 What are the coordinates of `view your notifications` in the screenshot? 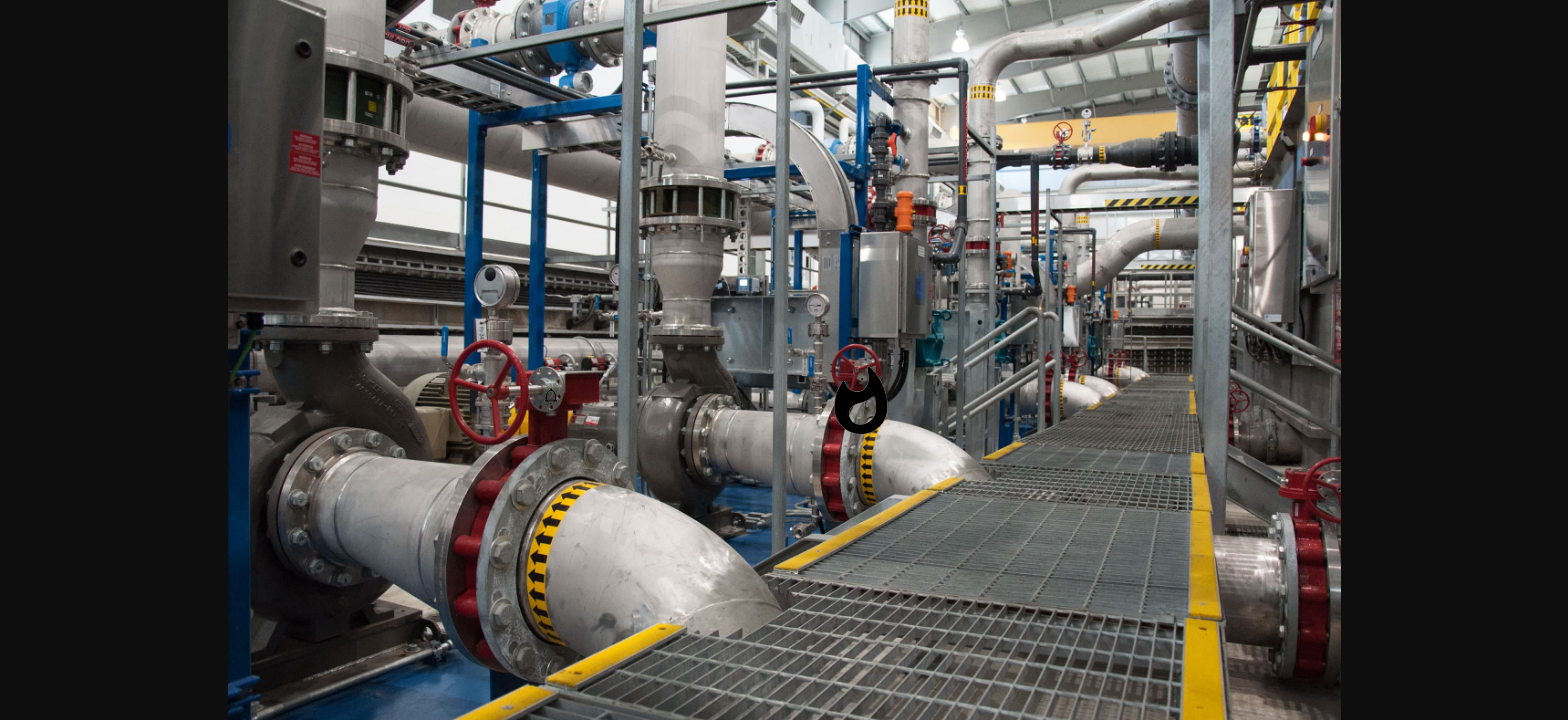 It's located at (551, 396).